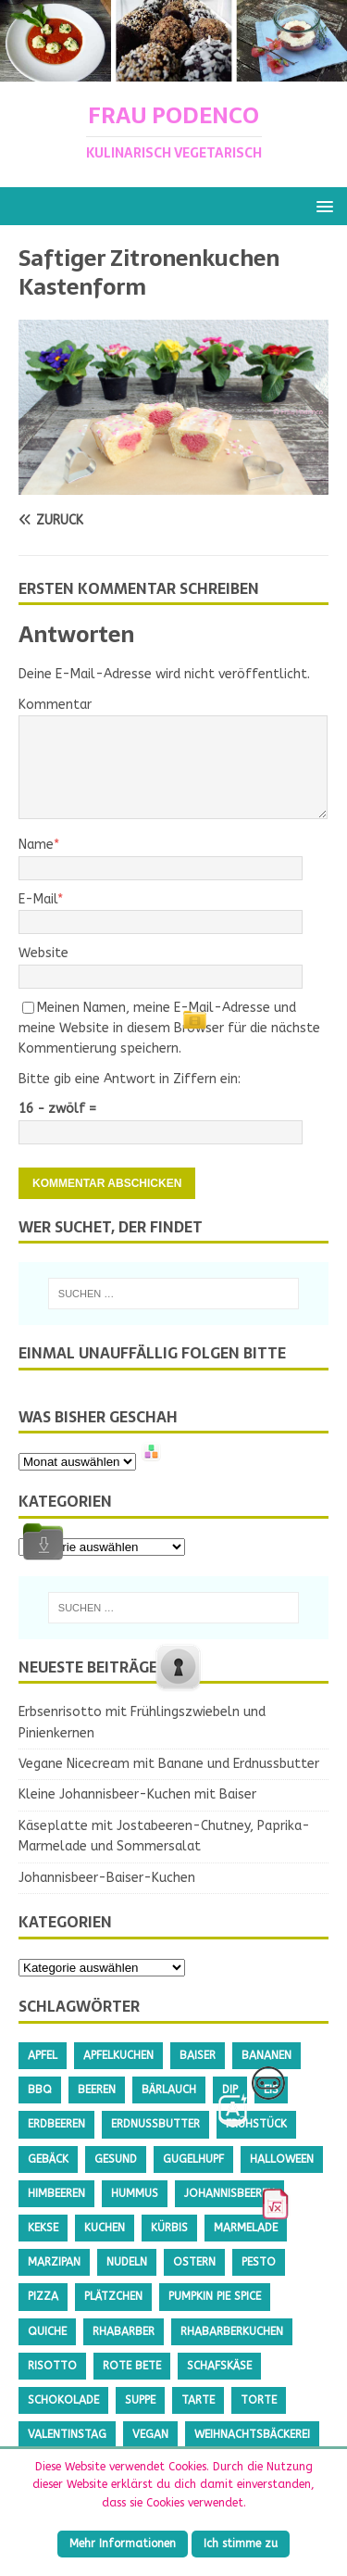 The image size is (347, 2576). What do you see at coordinates (43, 1541) in the screenshot?
I see `open downloads folder` at bounding box center [43, 1541].